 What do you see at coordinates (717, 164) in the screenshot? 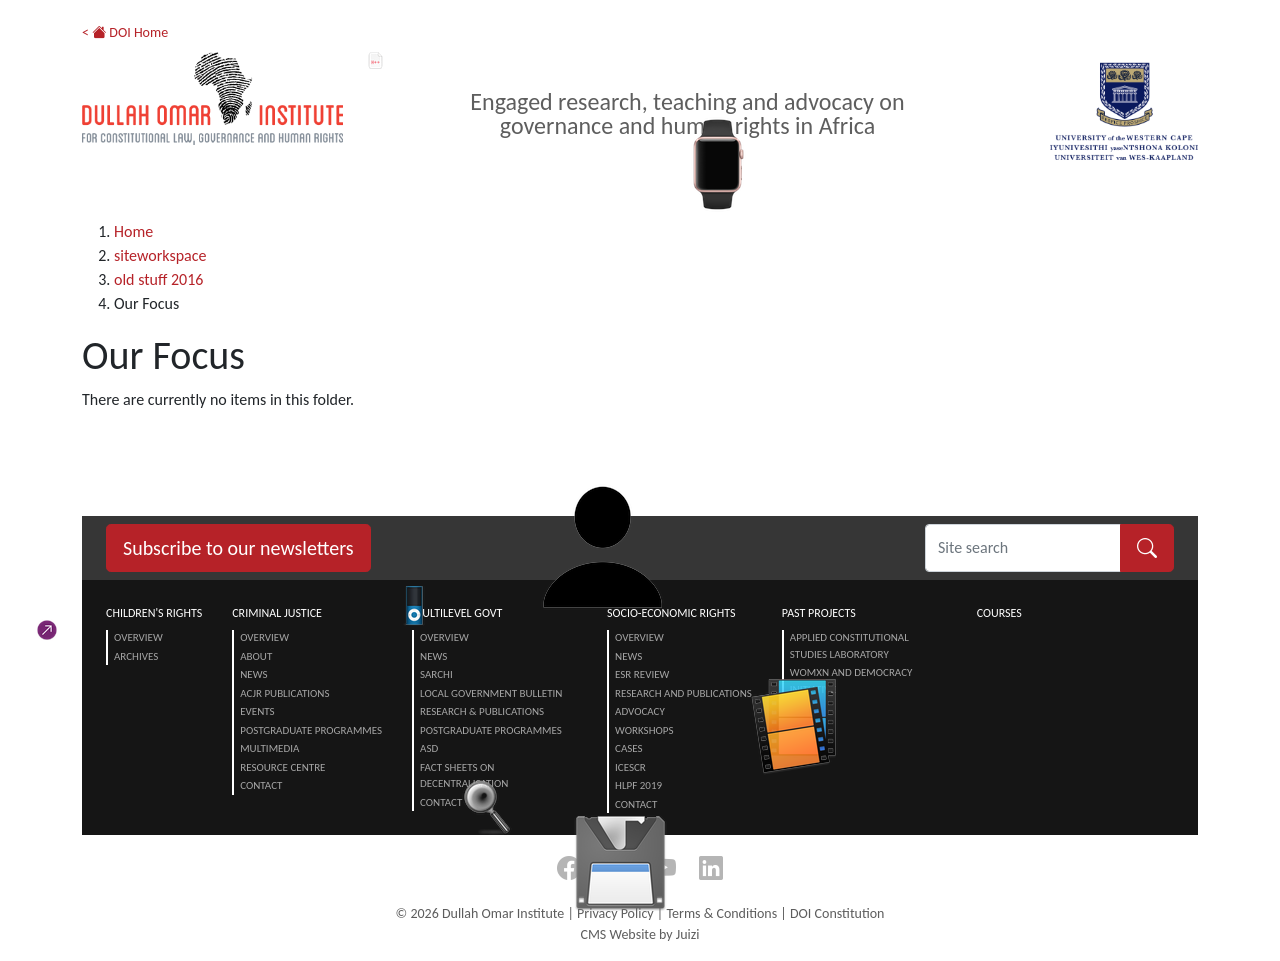
I see `apple watch device in connected devices list` at bounding box center [717, 164].